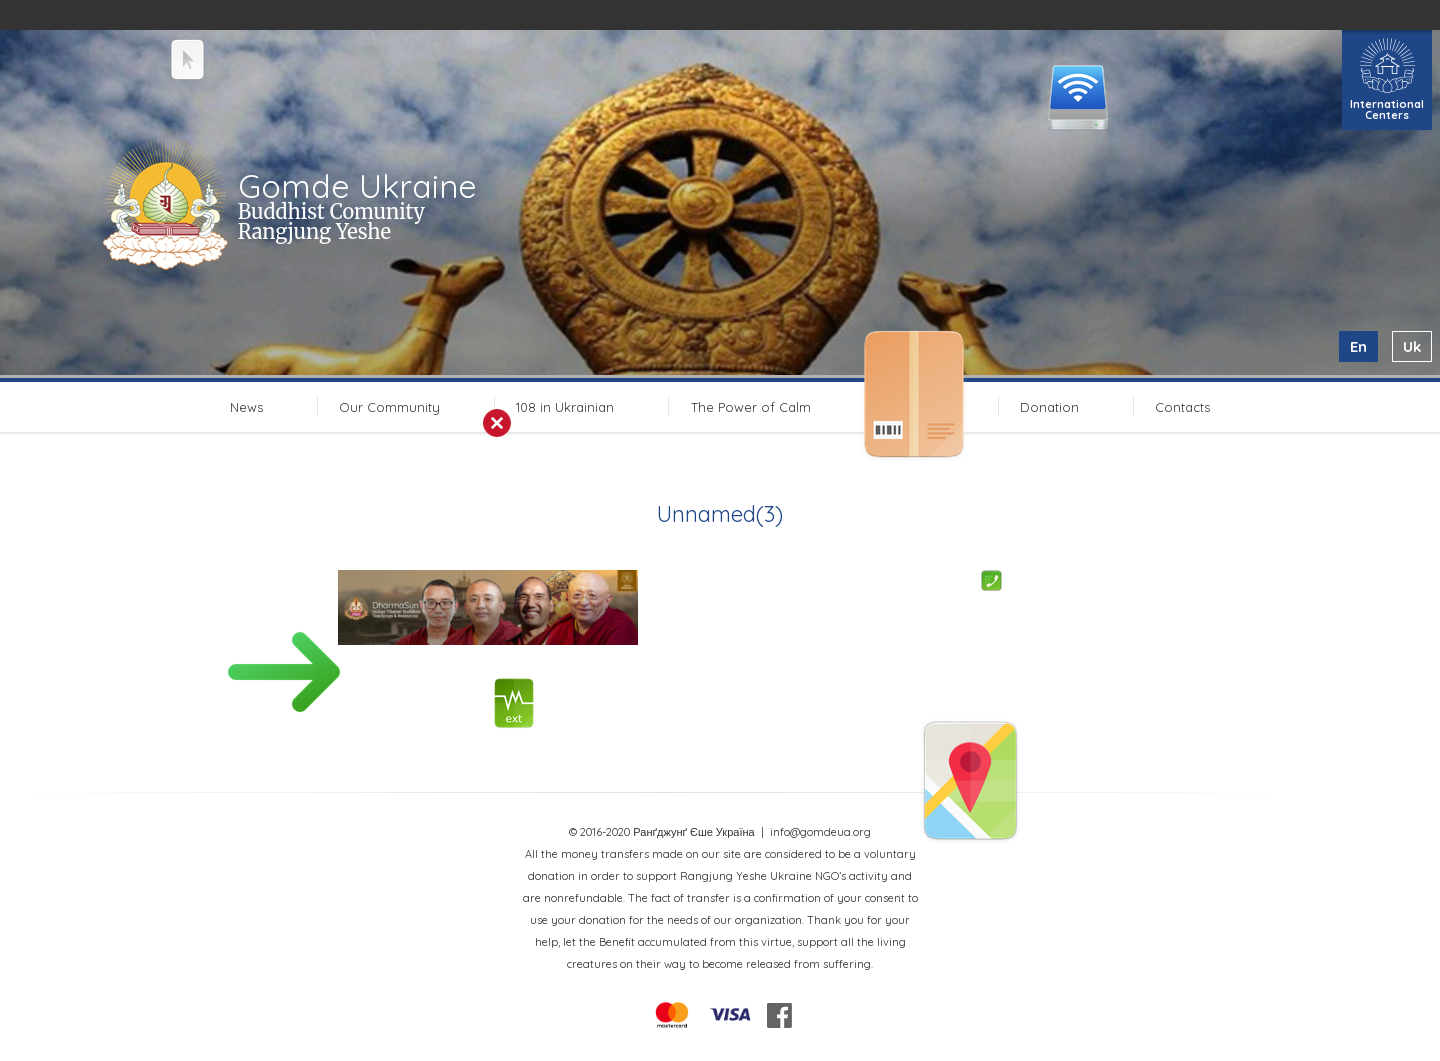 The height and width of the screenshot is (1061, 1440). What do you see at coordinates (970, 780) in the screenshot?
I see `a google earth KML geographic data file` at bounding box center [970, 780].